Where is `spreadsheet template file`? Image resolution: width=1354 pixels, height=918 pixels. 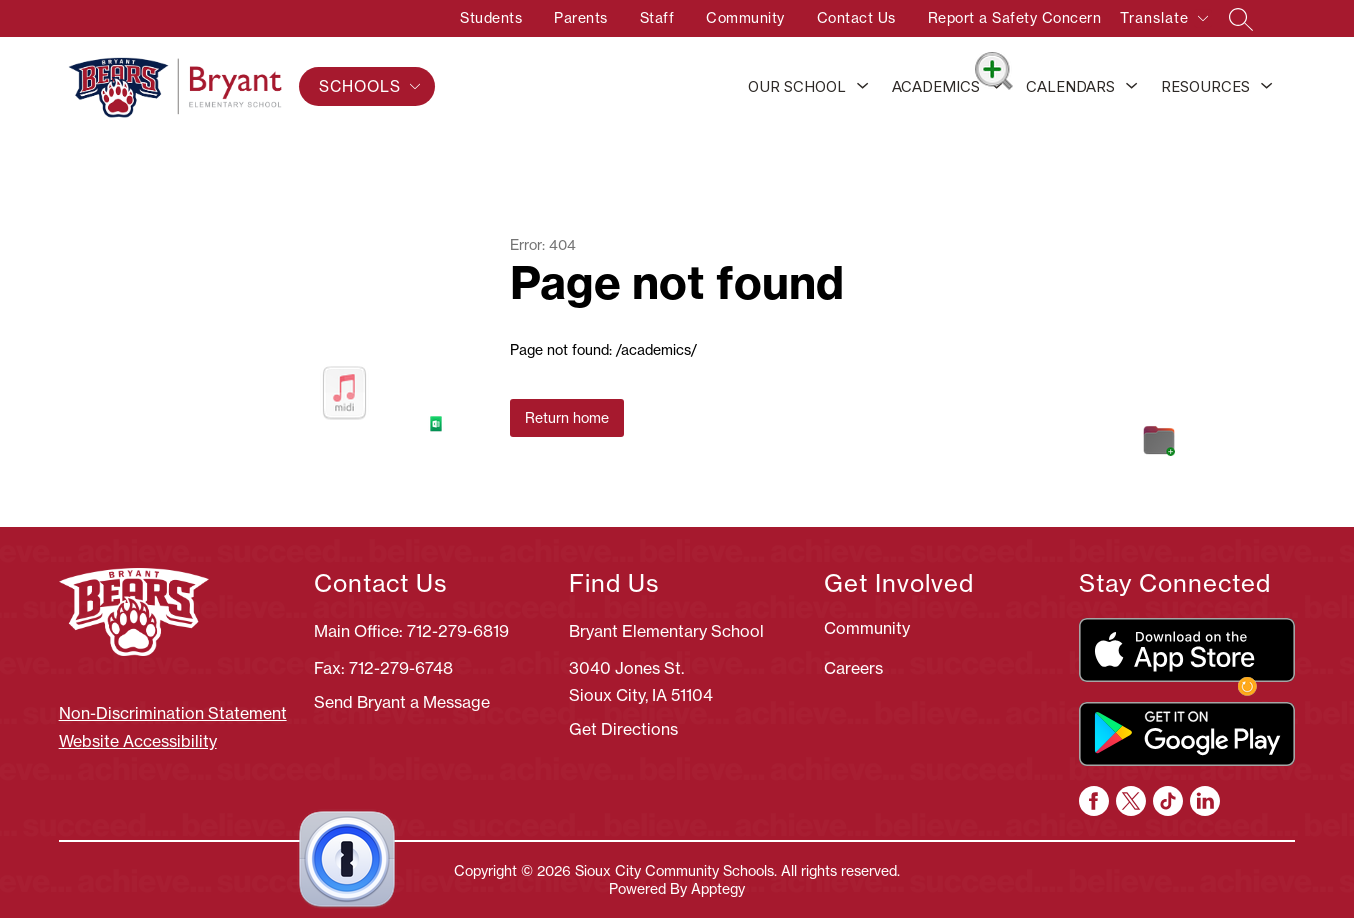
spreadsheet template file is located at coordinates (436, 424).